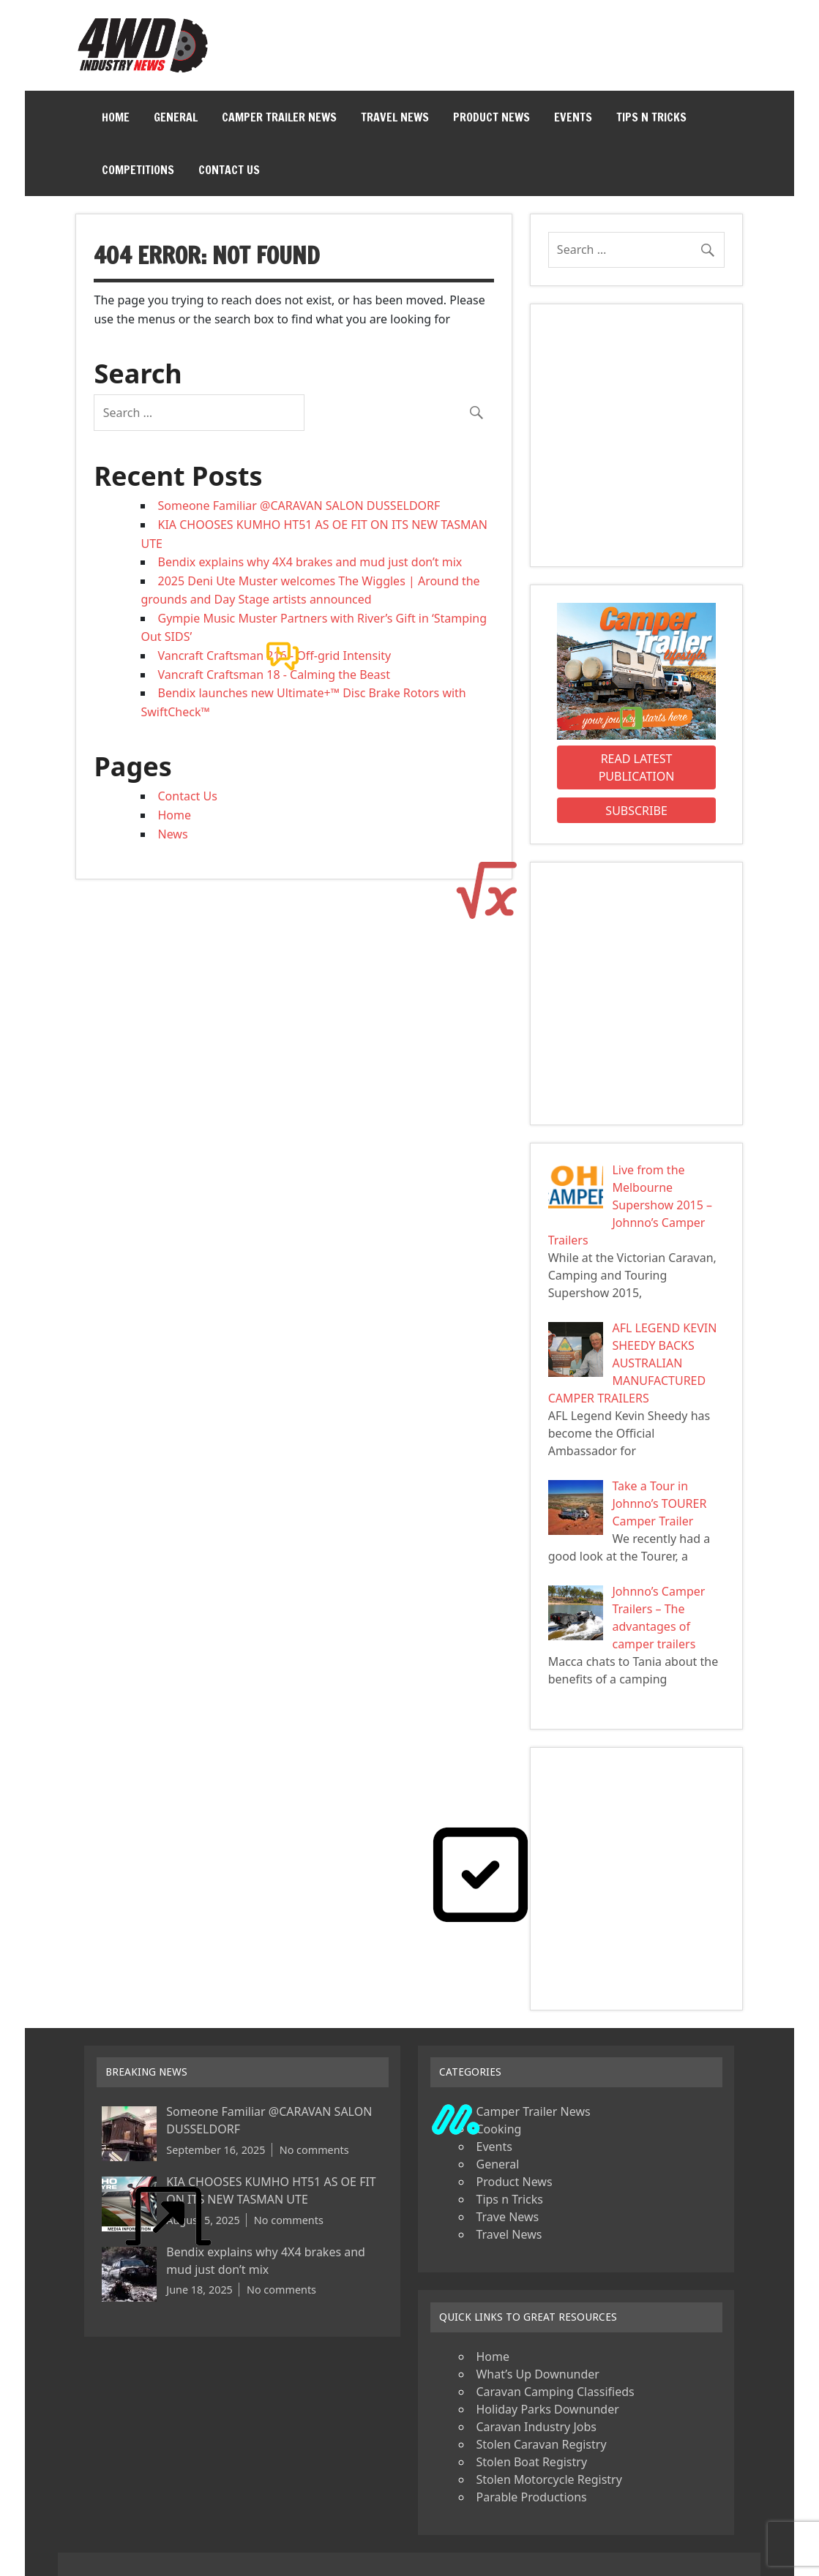  What do you see at coordinates (283, 656) in the screenshot?
I see `indicates an outdated or stale discussion thread` at bounding box center [283, 656].